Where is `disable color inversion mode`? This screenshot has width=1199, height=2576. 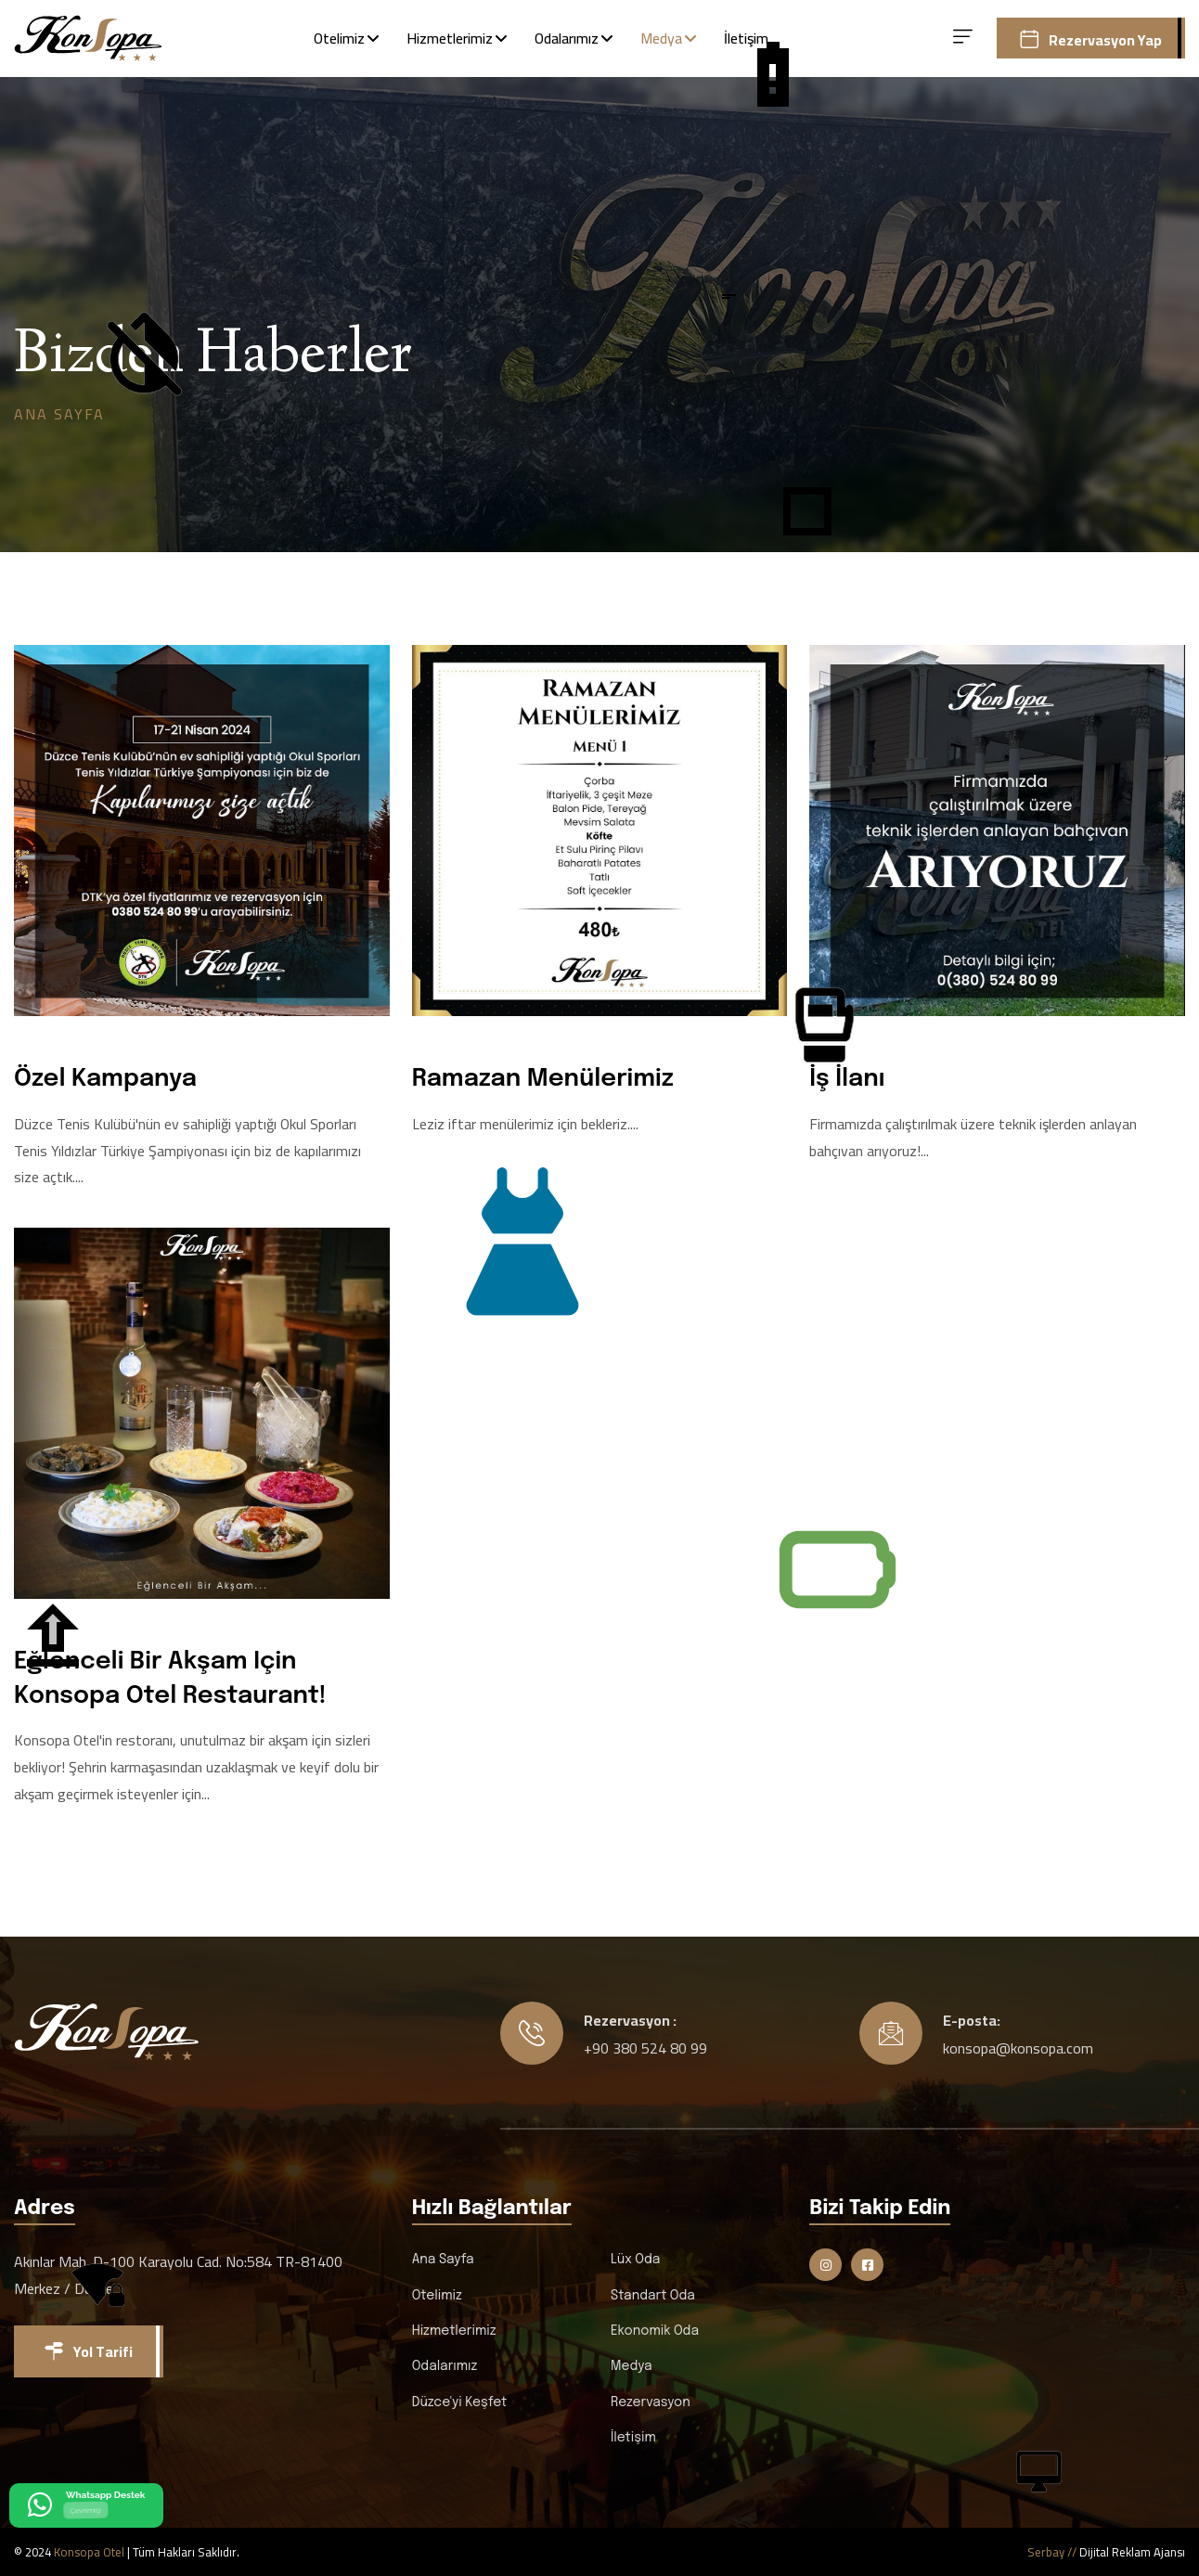
disable color inversion mode is located at coordinates (144, 352).